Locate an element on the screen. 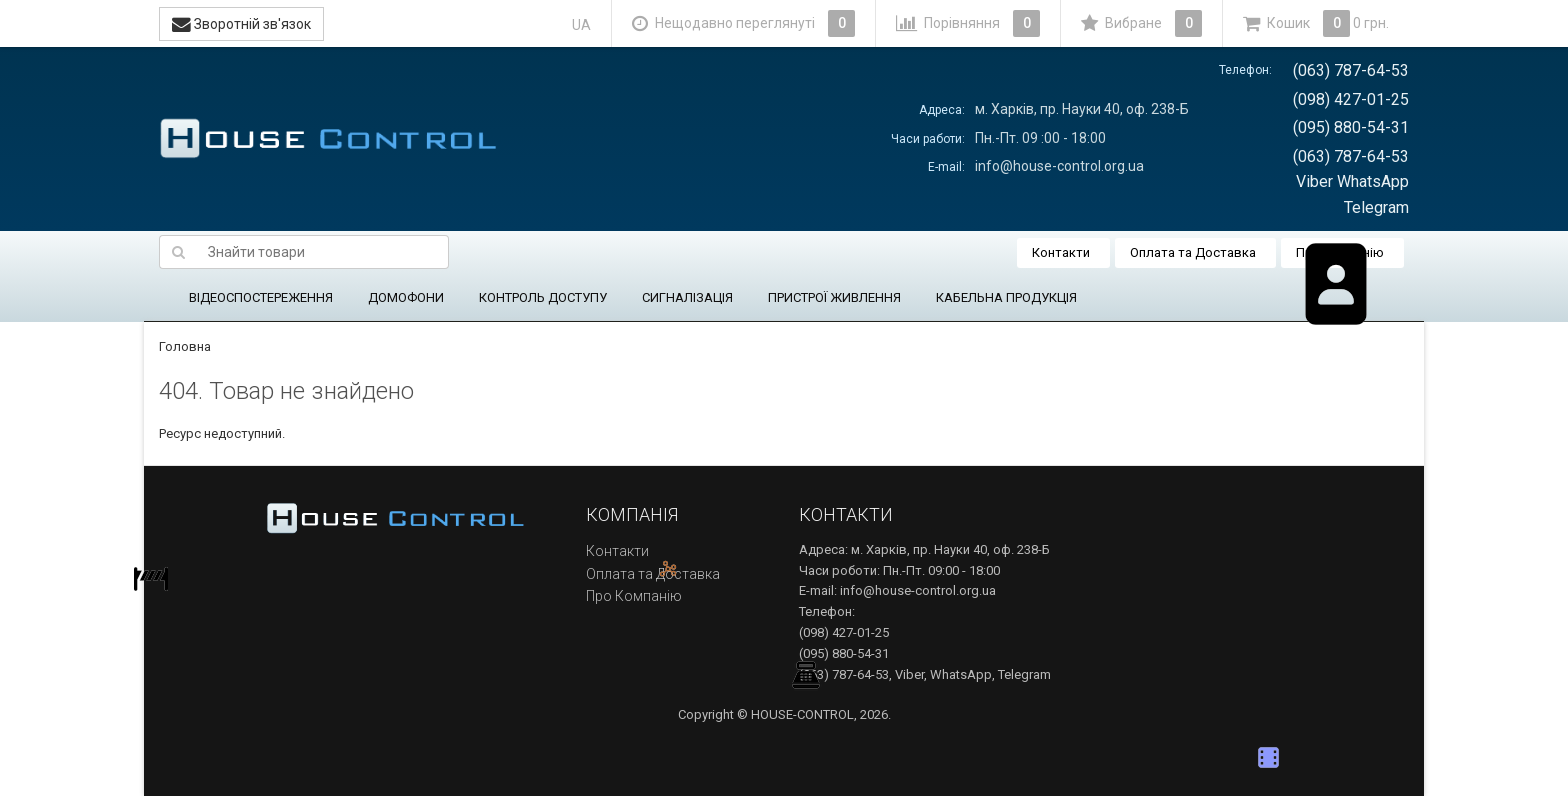 The height and width of the screenshot is (796, 1568). access point of sale terminal is located at coordinates (806, 675).